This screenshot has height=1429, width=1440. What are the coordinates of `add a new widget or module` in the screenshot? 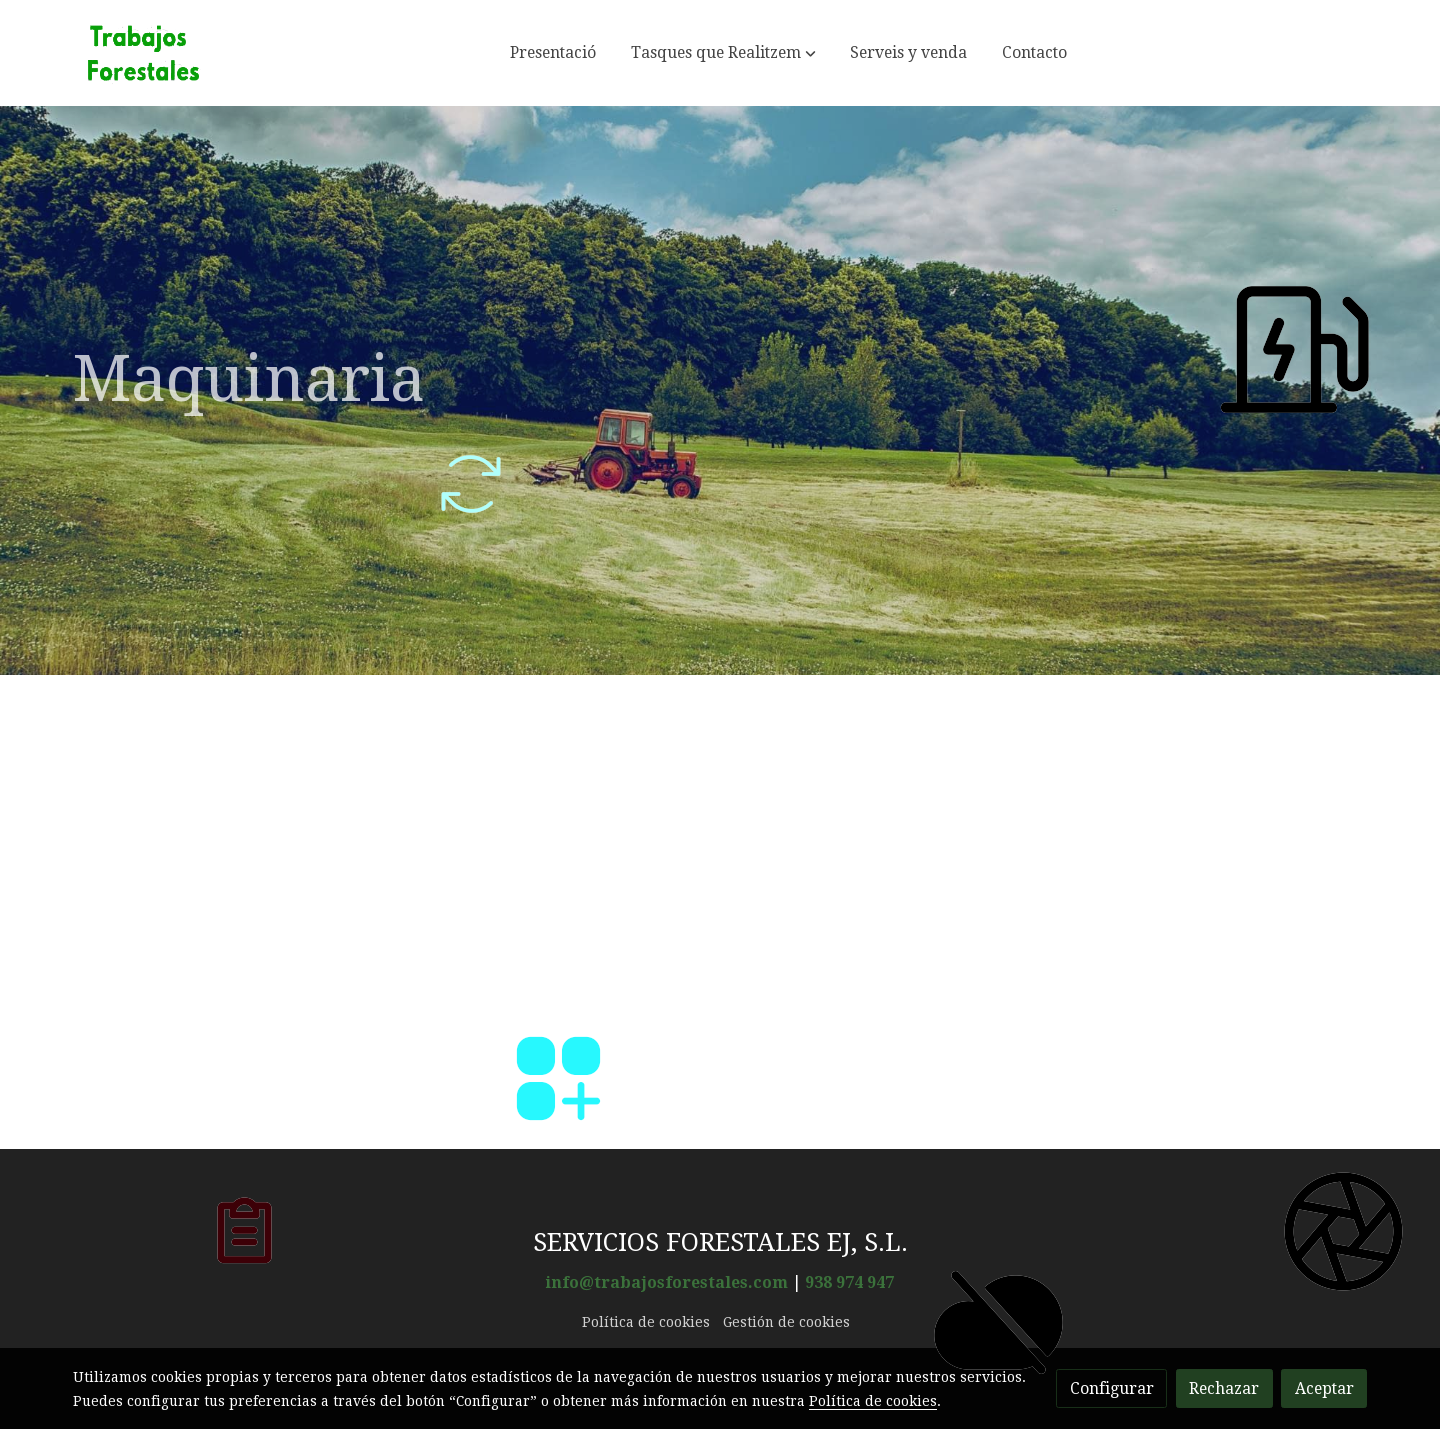 It's located at (558, 1078).